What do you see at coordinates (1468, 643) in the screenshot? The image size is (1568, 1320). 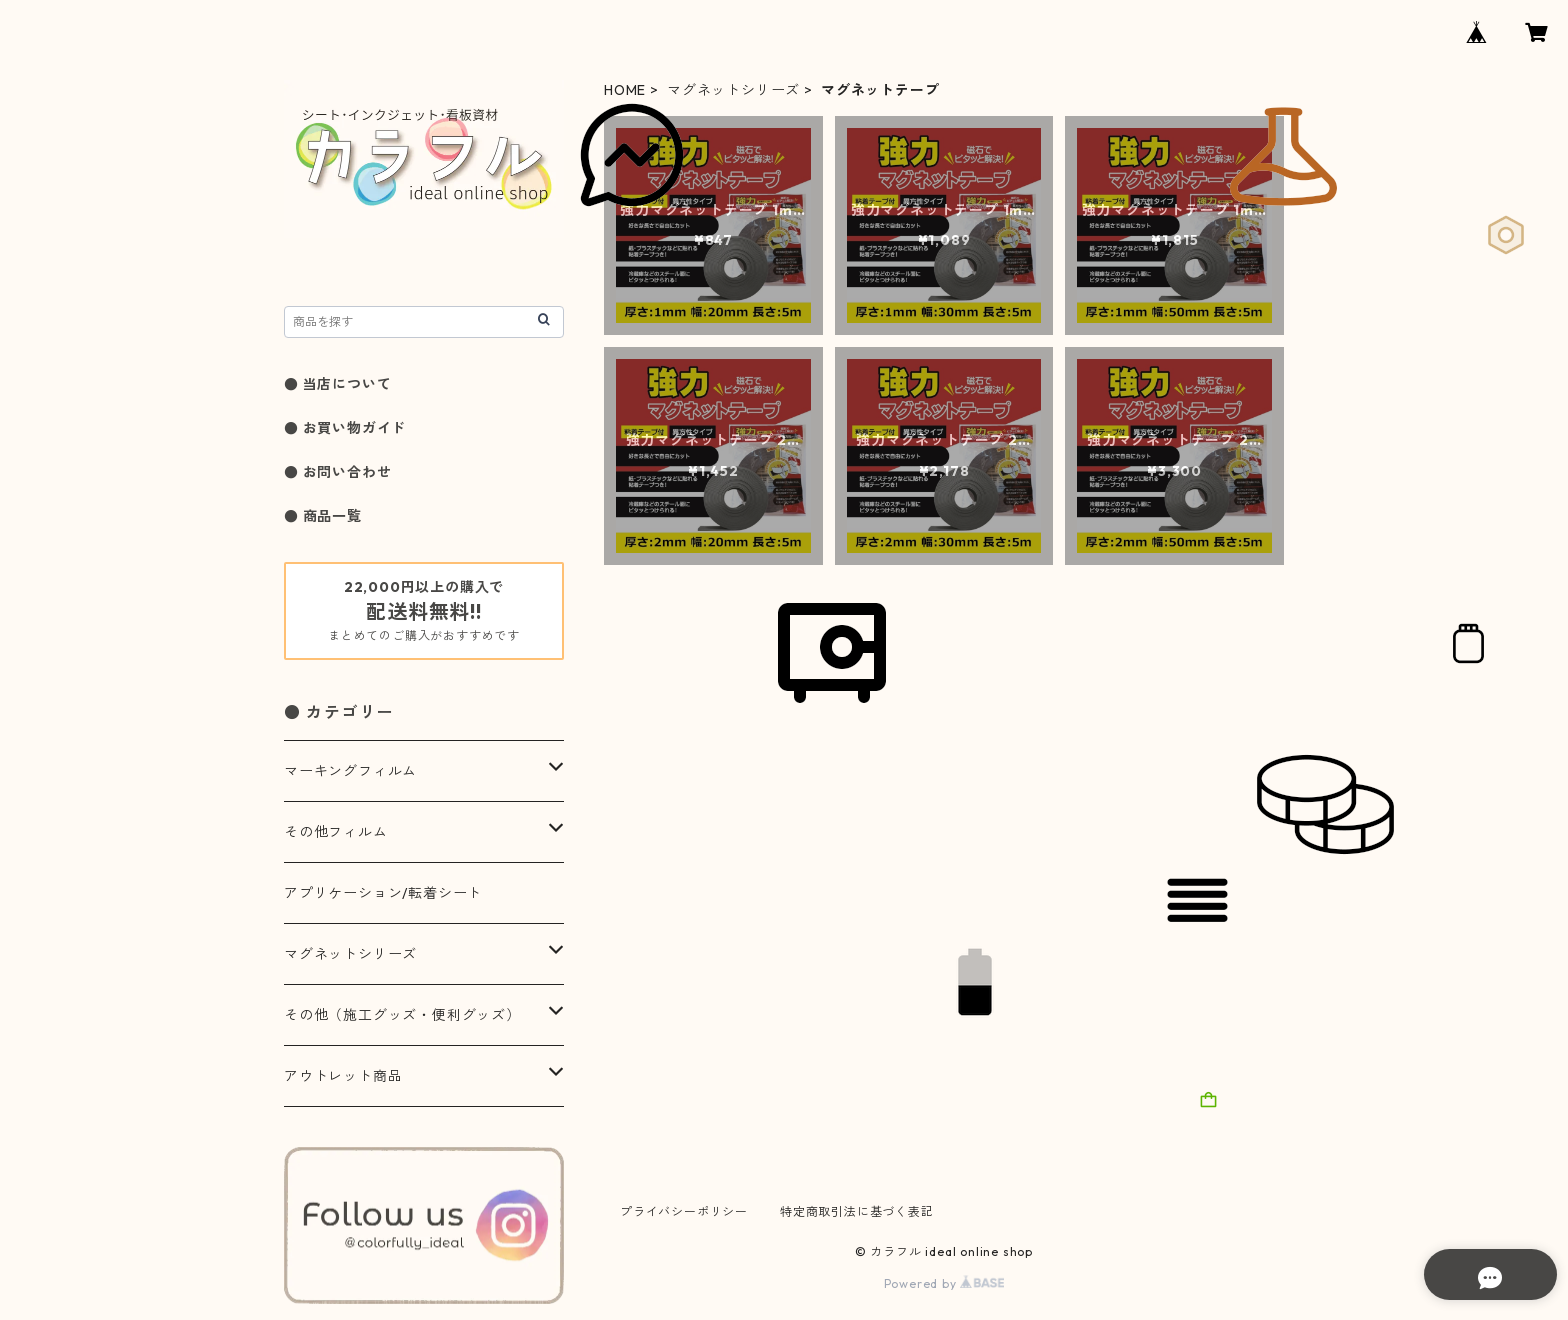 I see `store or organize items in a container` at bounding box center [1468, 643].